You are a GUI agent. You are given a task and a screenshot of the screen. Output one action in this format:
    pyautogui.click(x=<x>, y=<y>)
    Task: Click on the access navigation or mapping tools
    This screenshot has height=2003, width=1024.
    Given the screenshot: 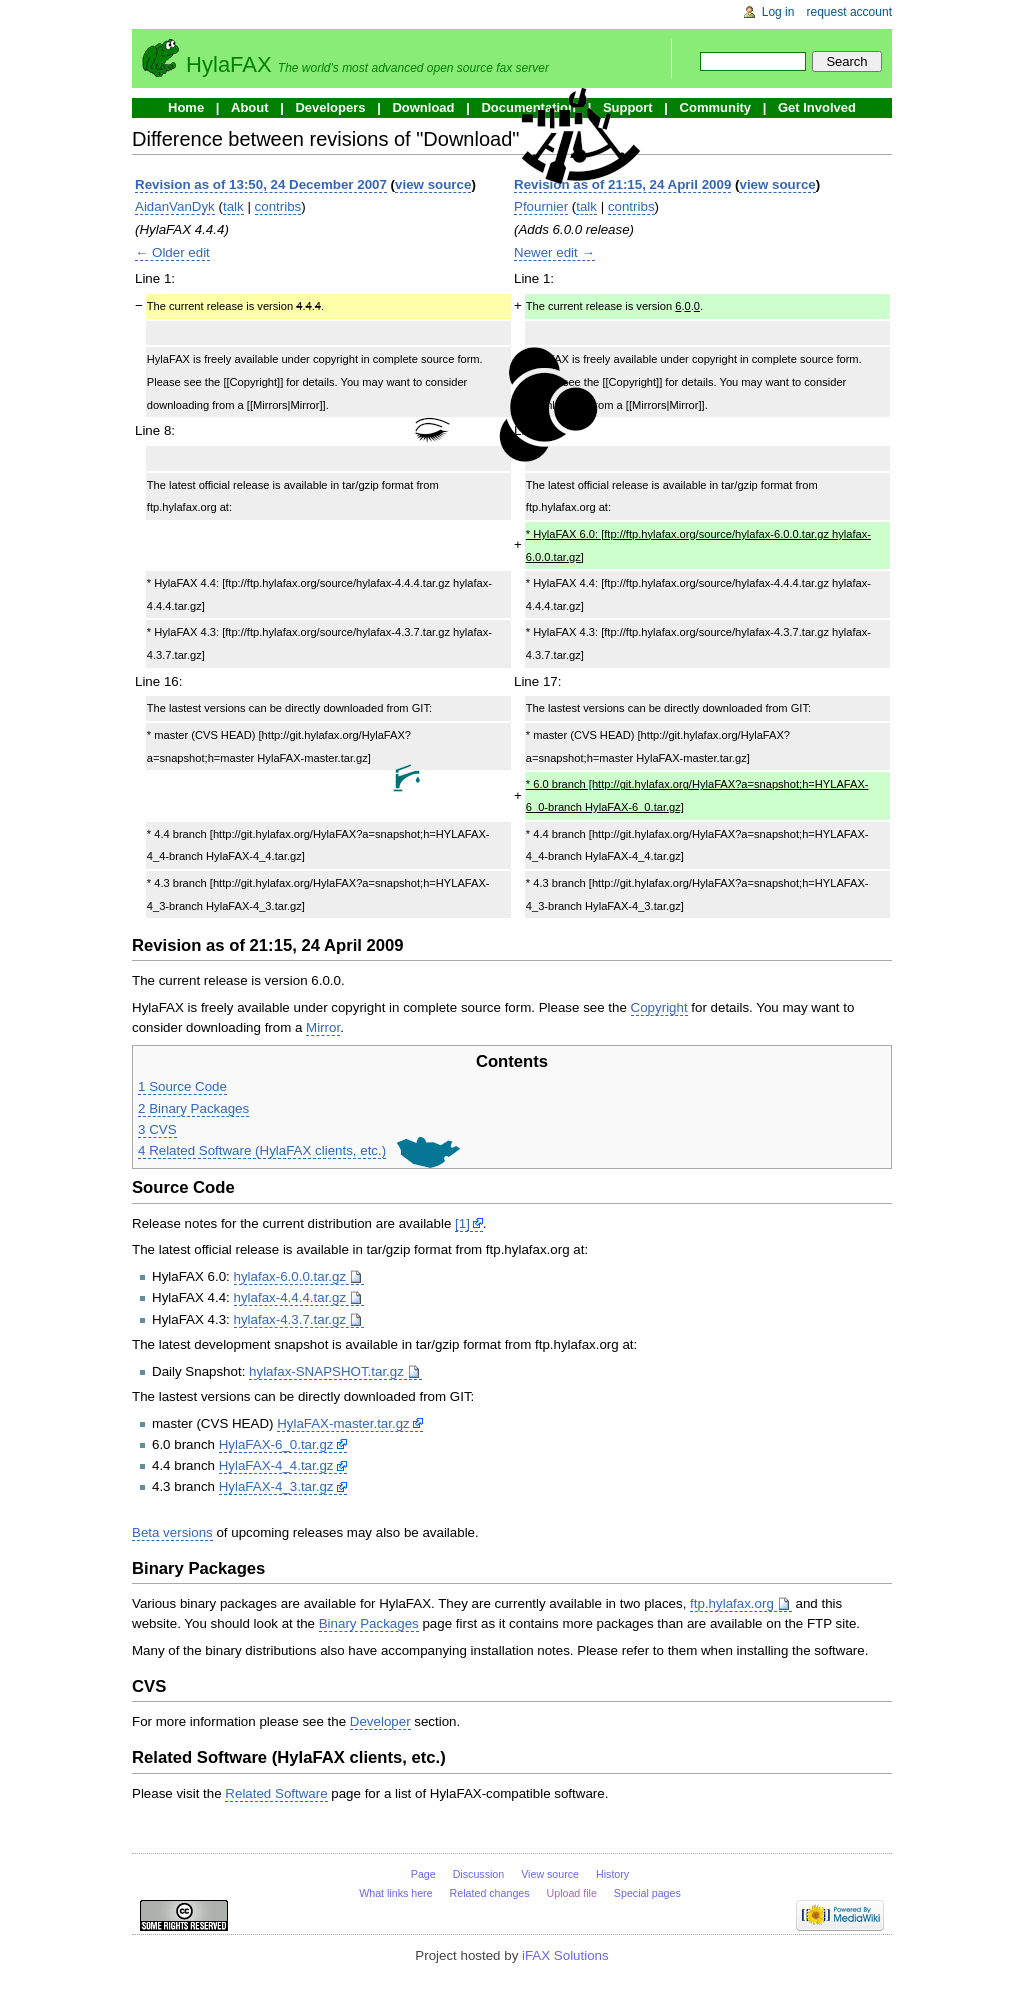 What is the action you would take?
    pyautogui.click(x=581, y=136)
    